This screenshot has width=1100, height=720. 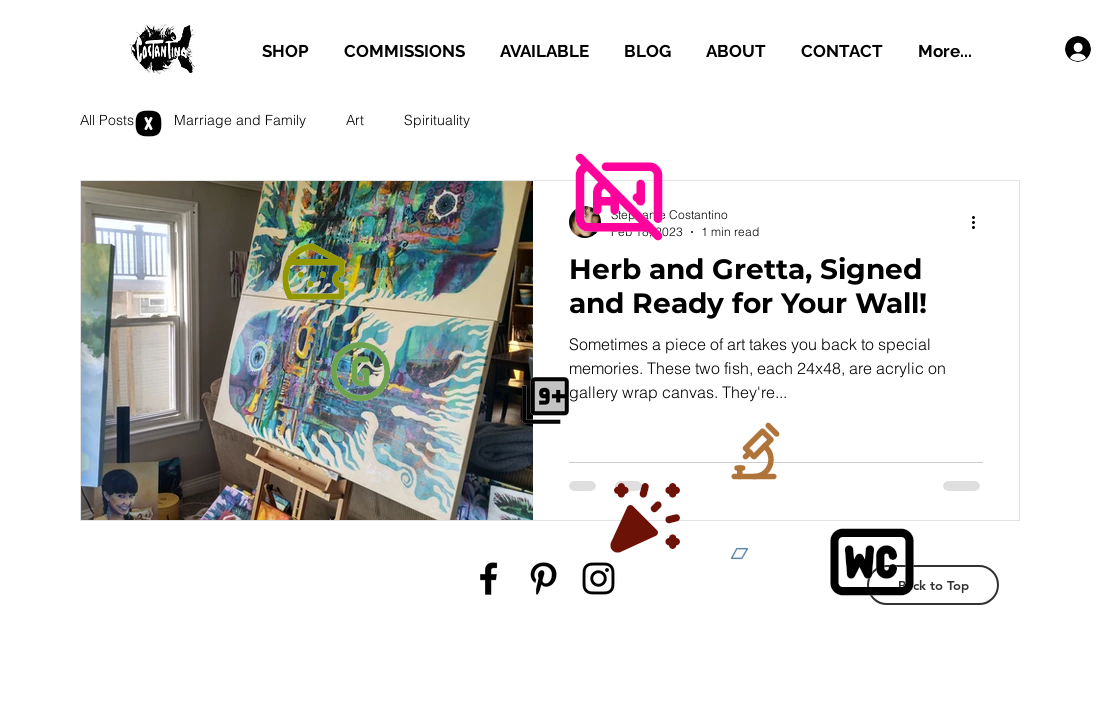 I want to click on close or dismiss a dialog, so click(x=148, y=123).